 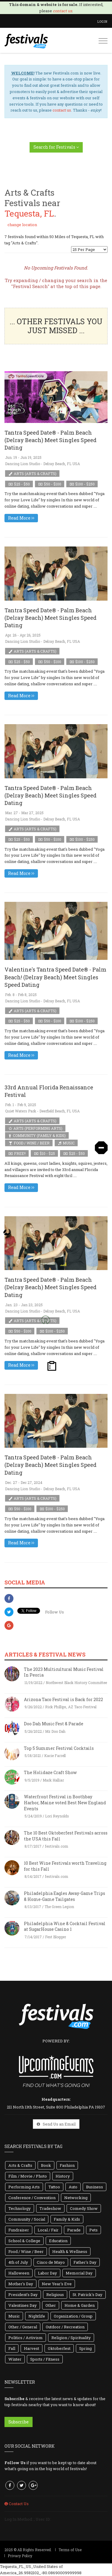 I want to click on open source initiative logo, so click(x=45, y=1320).